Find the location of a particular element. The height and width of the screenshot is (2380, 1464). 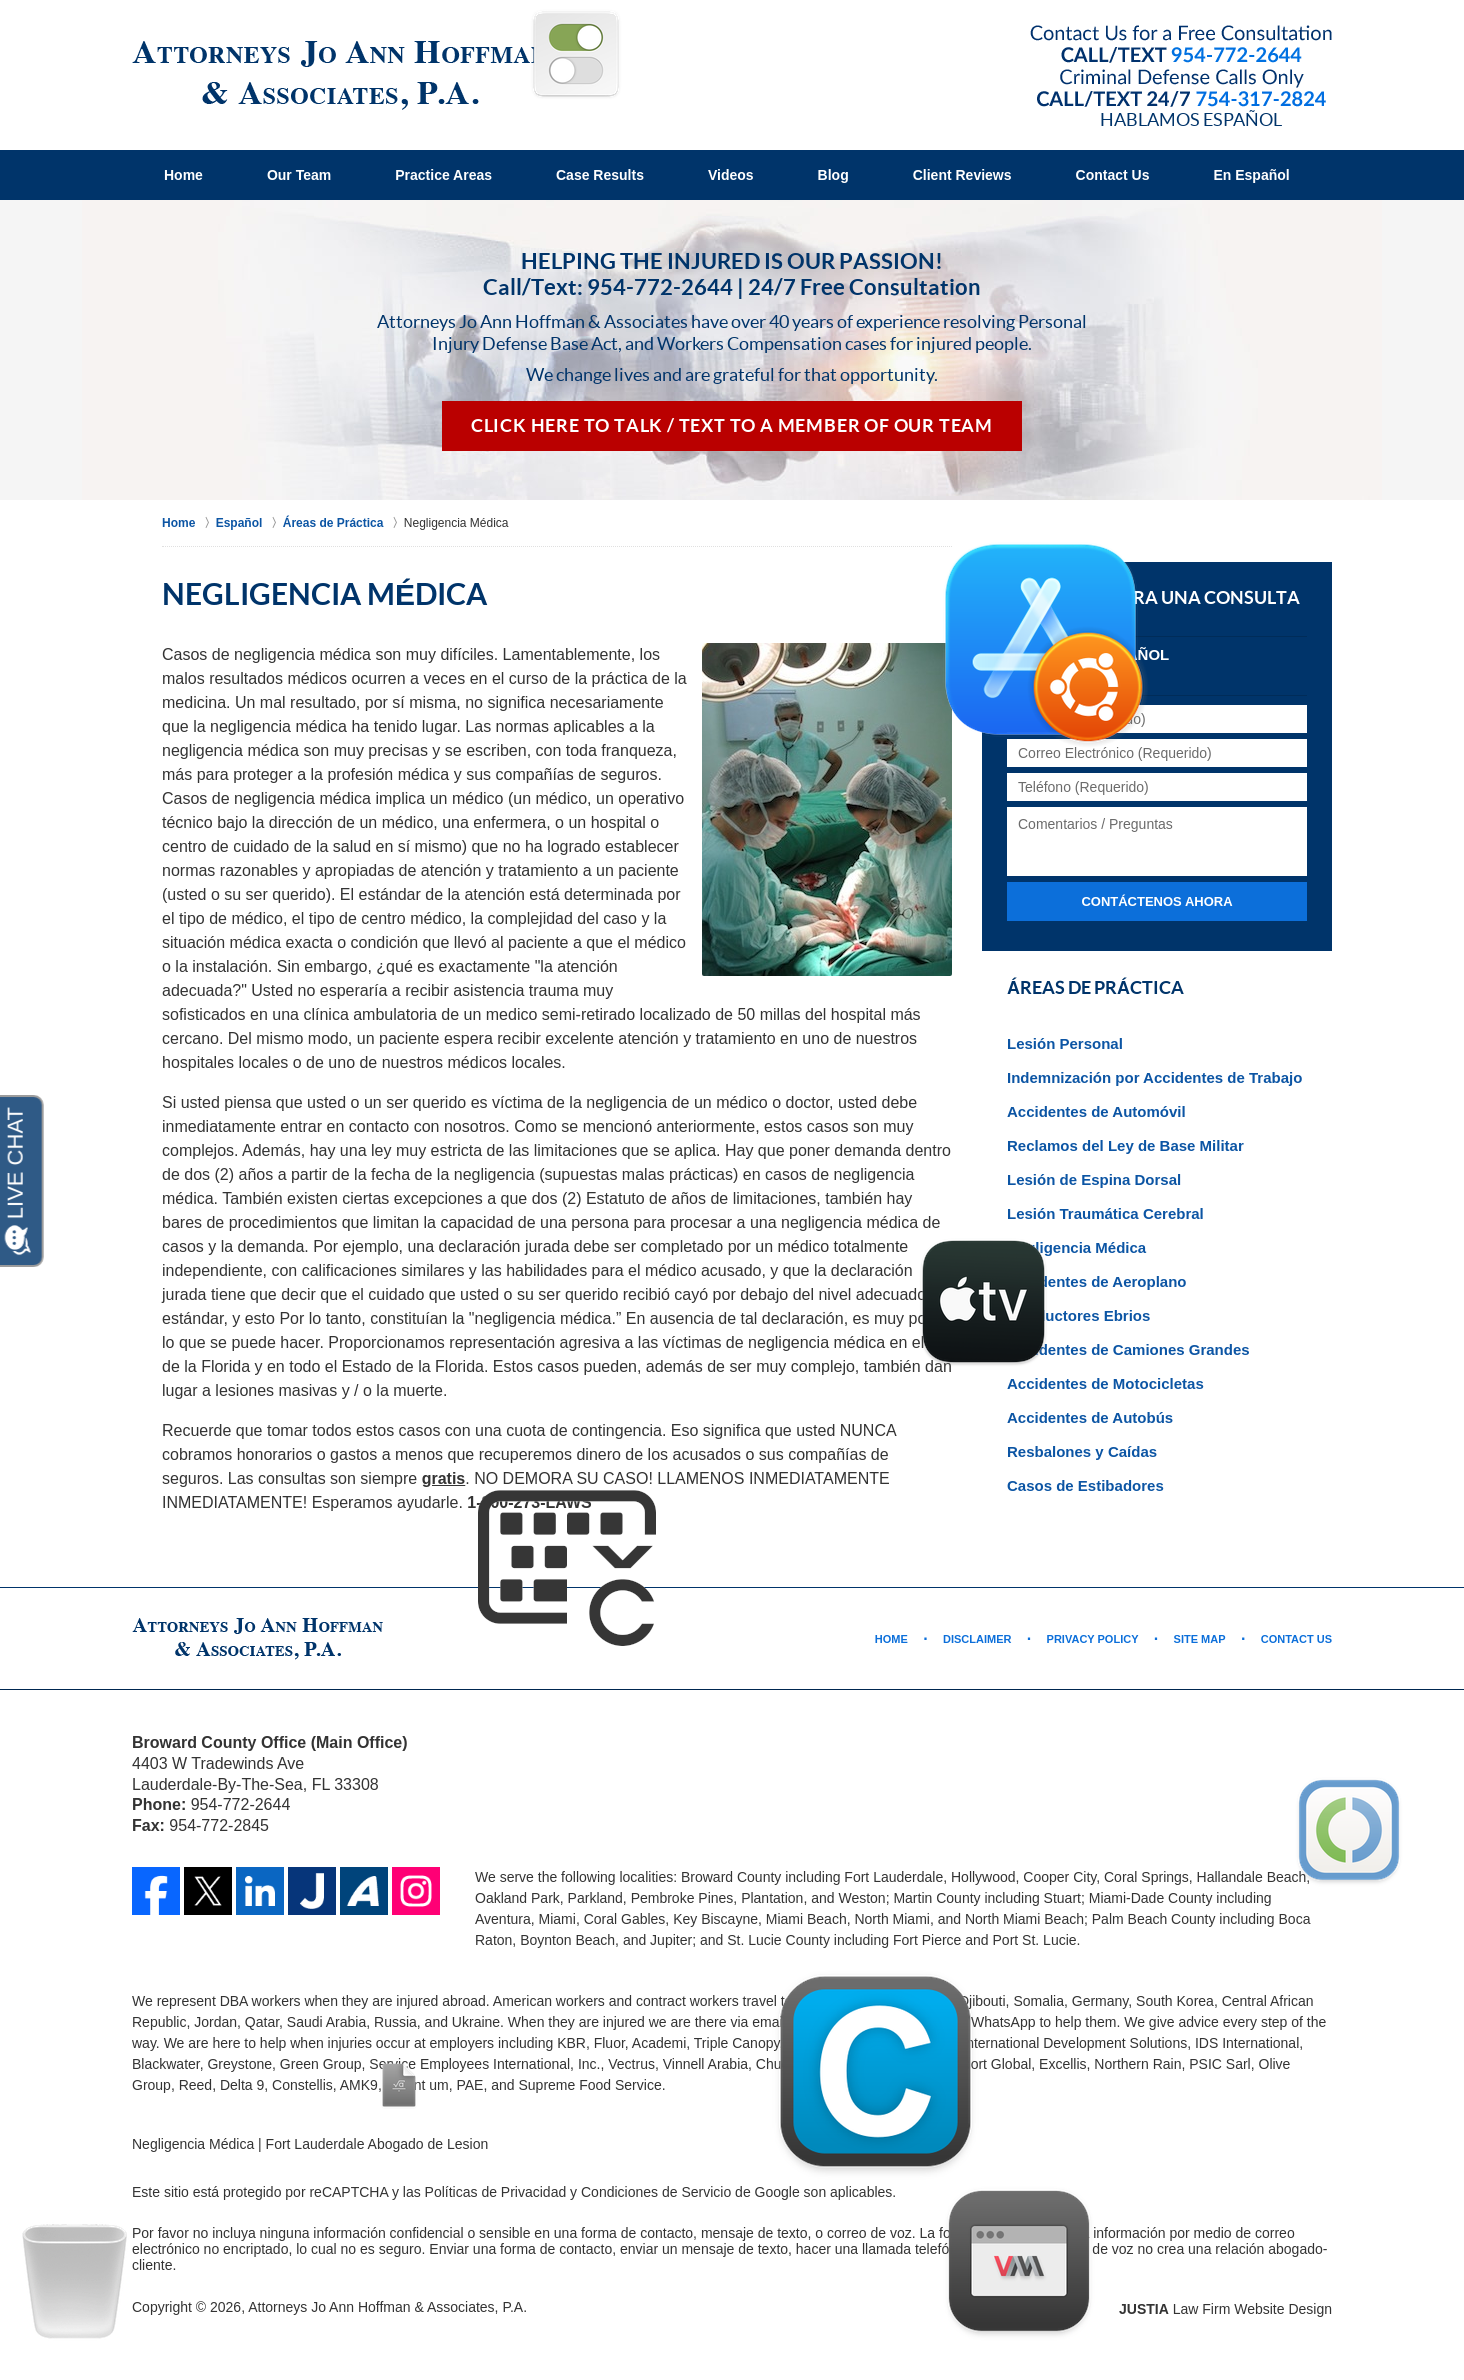

open ubuntu software center is located at coordinates (1040, 639).